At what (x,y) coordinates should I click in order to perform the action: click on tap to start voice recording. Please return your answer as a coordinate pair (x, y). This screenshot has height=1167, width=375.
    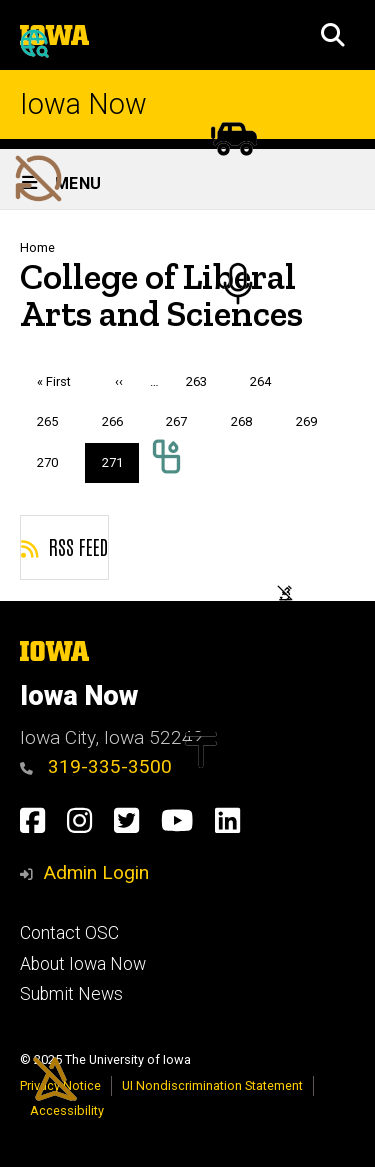
    Looking at the image, I should click on (238, 283).